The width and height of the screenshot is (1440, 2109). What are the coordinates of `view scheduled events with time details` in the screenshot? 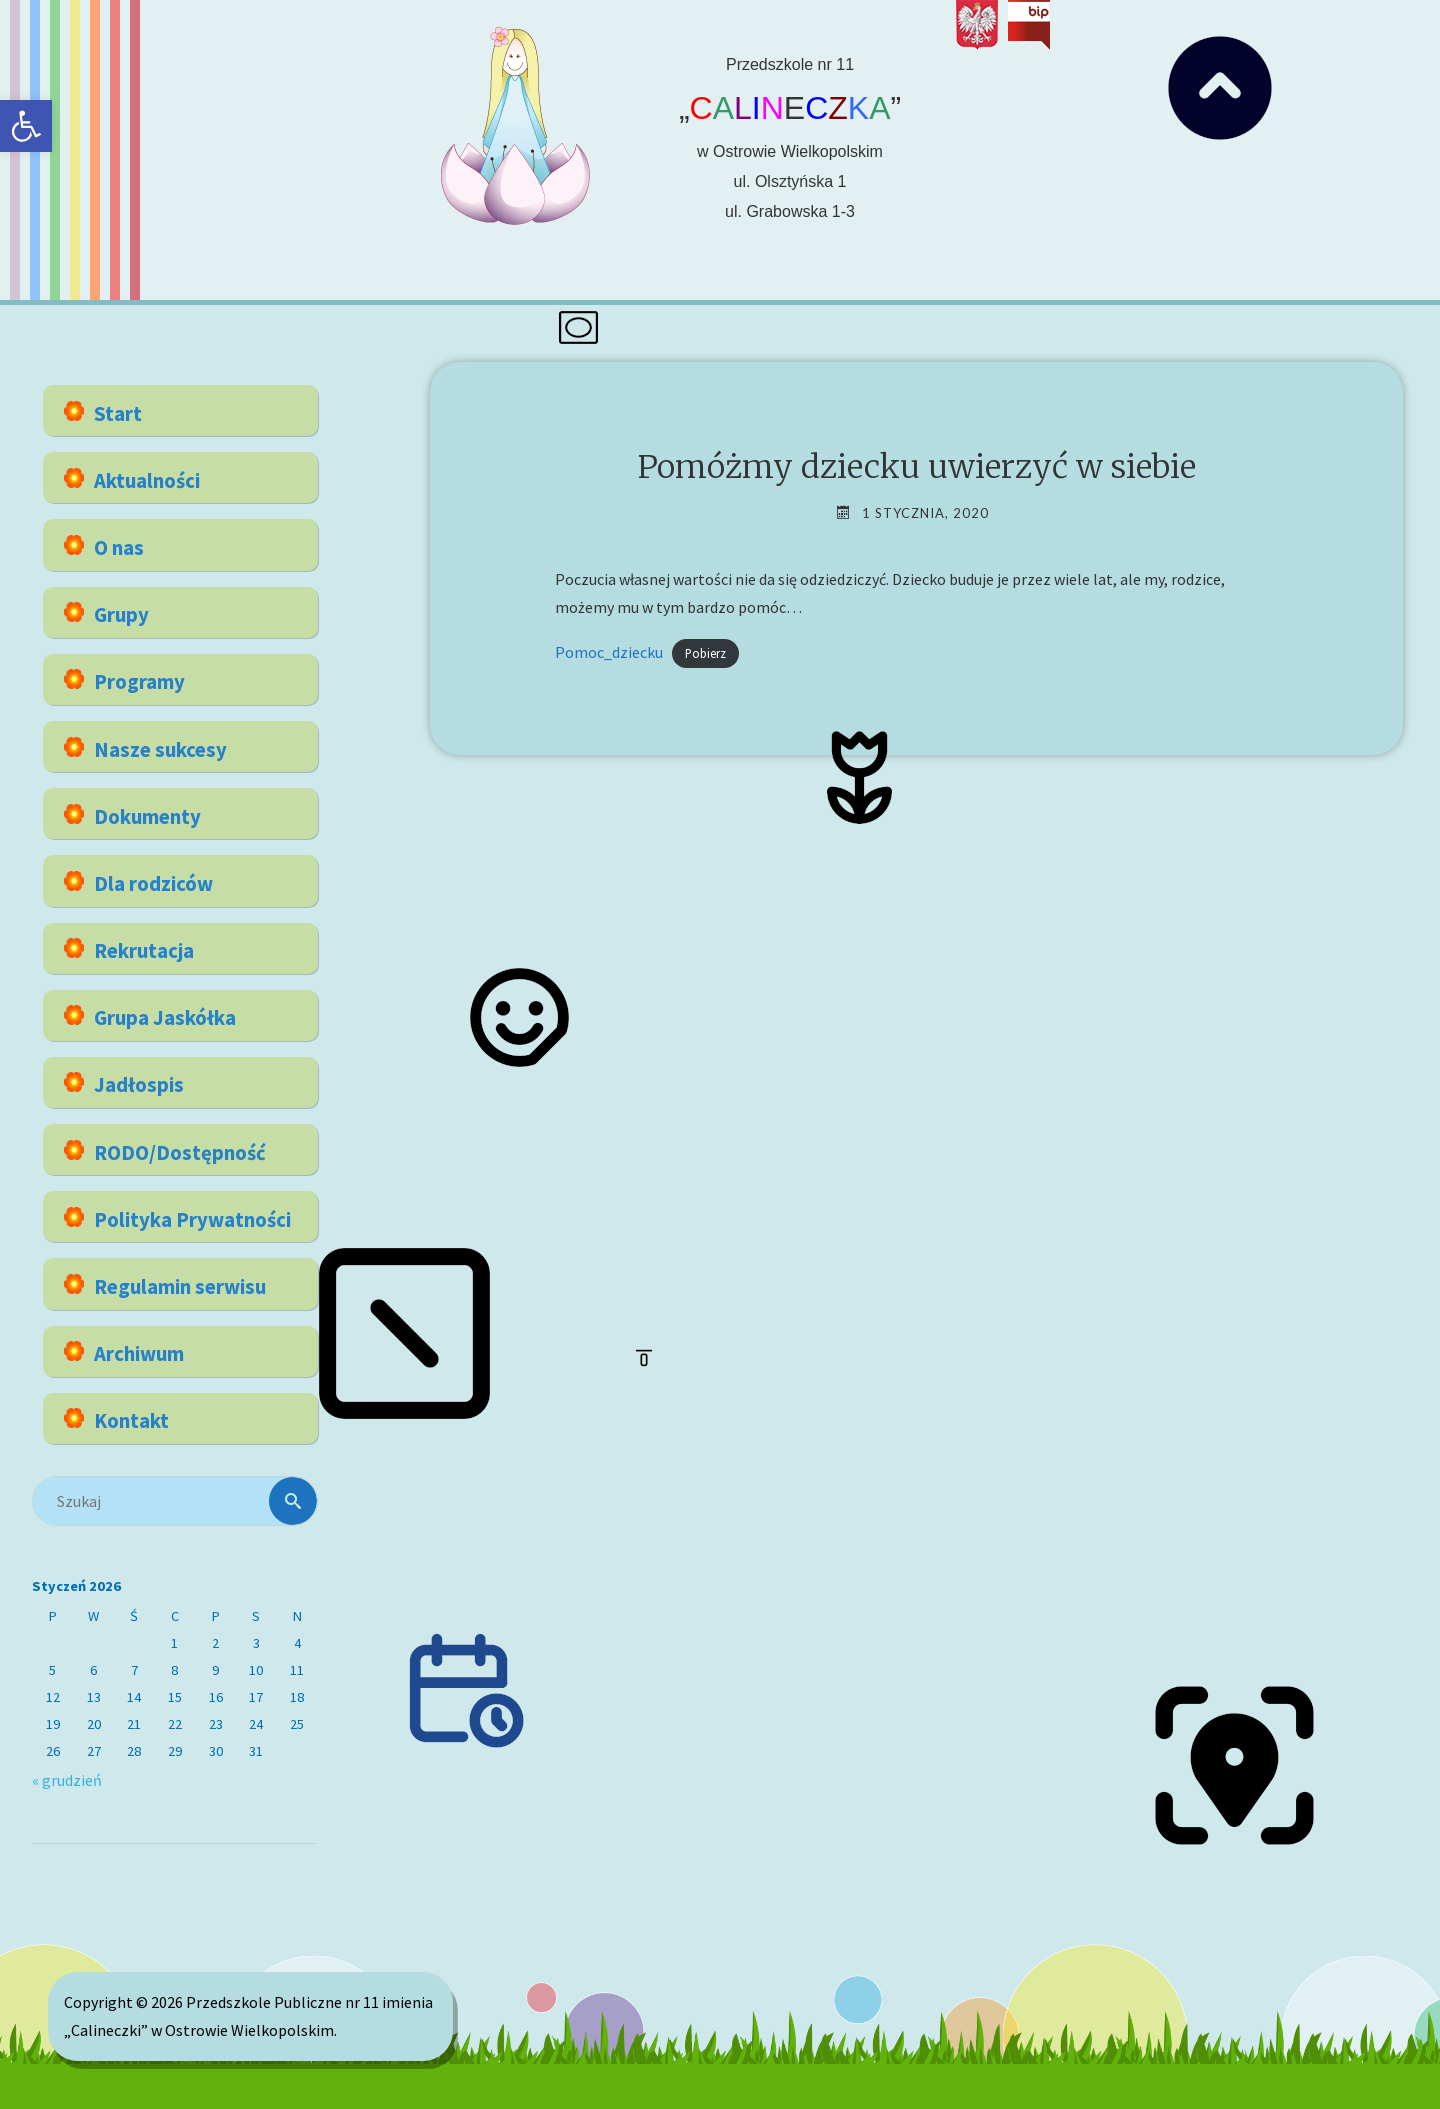 It's located at (464, 1688).